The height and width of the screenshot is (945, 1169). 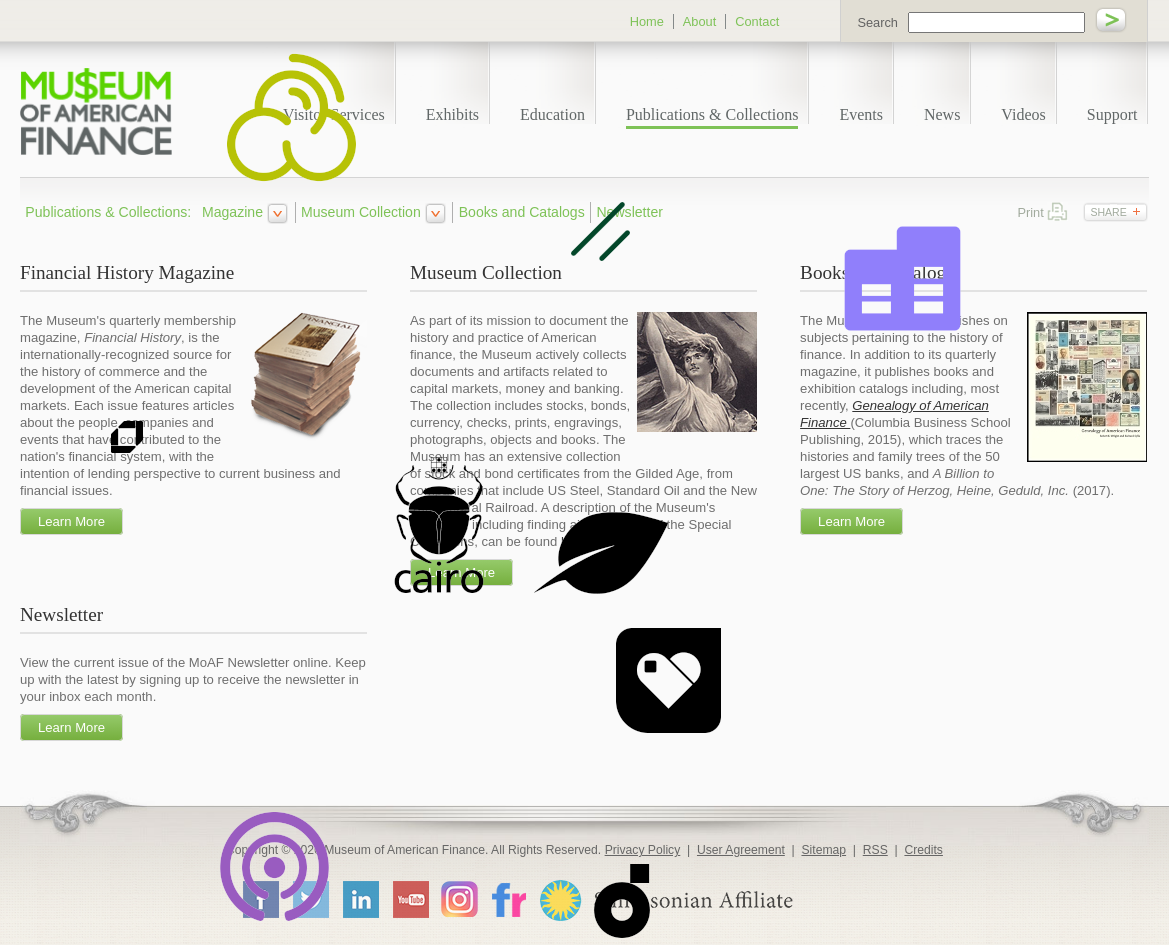 I want to click on open depositphotos stock image library, so click(x=622, y=901).